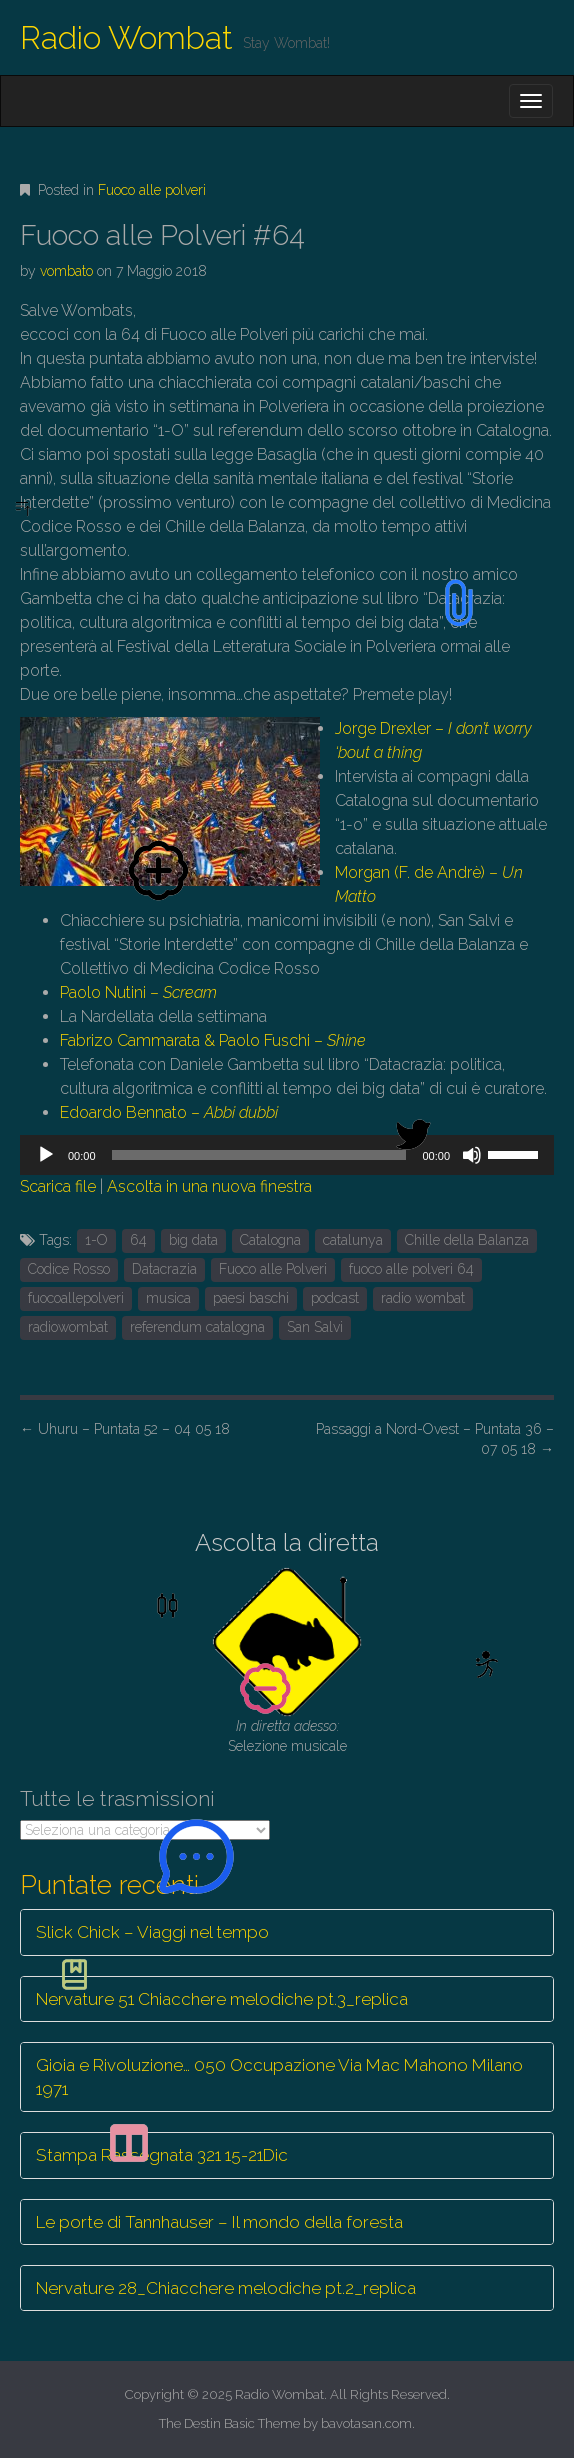  What do you see at coordinates (413, 1134) in the screenshot?
I see `open twitter` at bounding box center [413, 1134].